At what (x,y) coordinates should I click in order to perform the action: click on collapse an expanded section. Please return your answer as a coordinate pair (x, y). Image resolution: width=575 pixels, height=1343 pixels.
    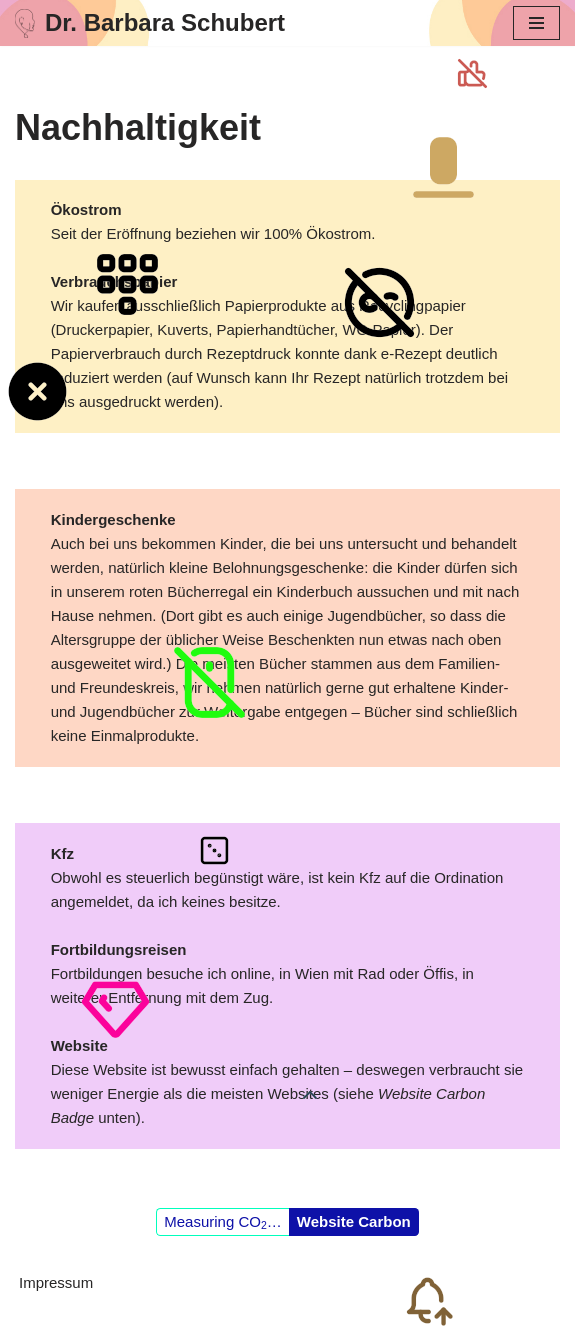
    Looking at the image, I should click on (310, 1095).